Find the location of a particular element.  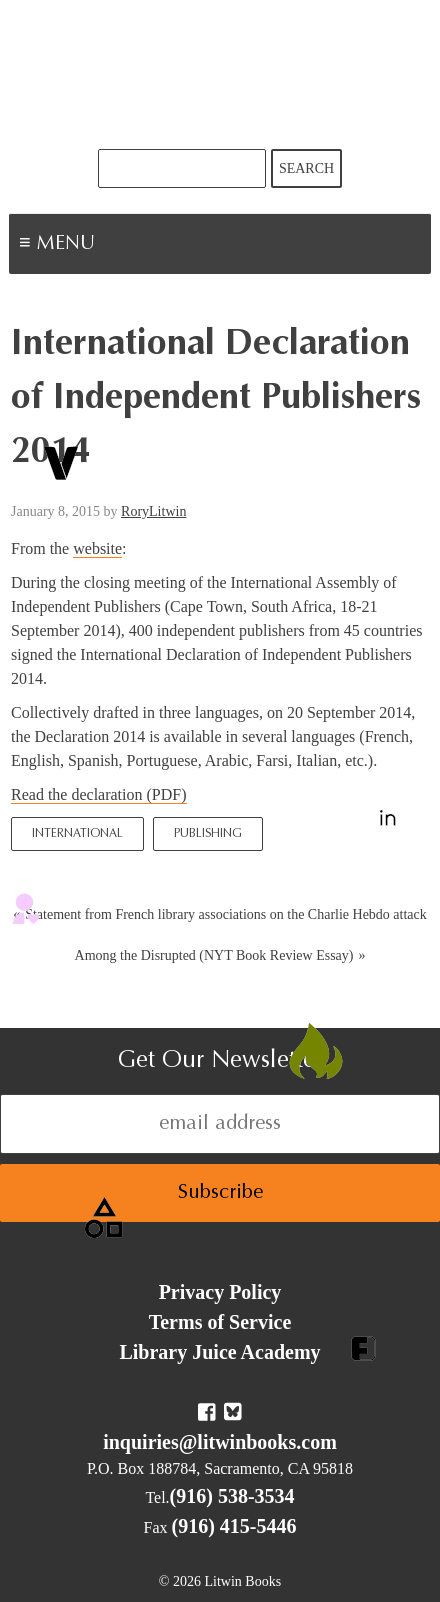

fireship brand logo is located at coordinates (316, 1051).